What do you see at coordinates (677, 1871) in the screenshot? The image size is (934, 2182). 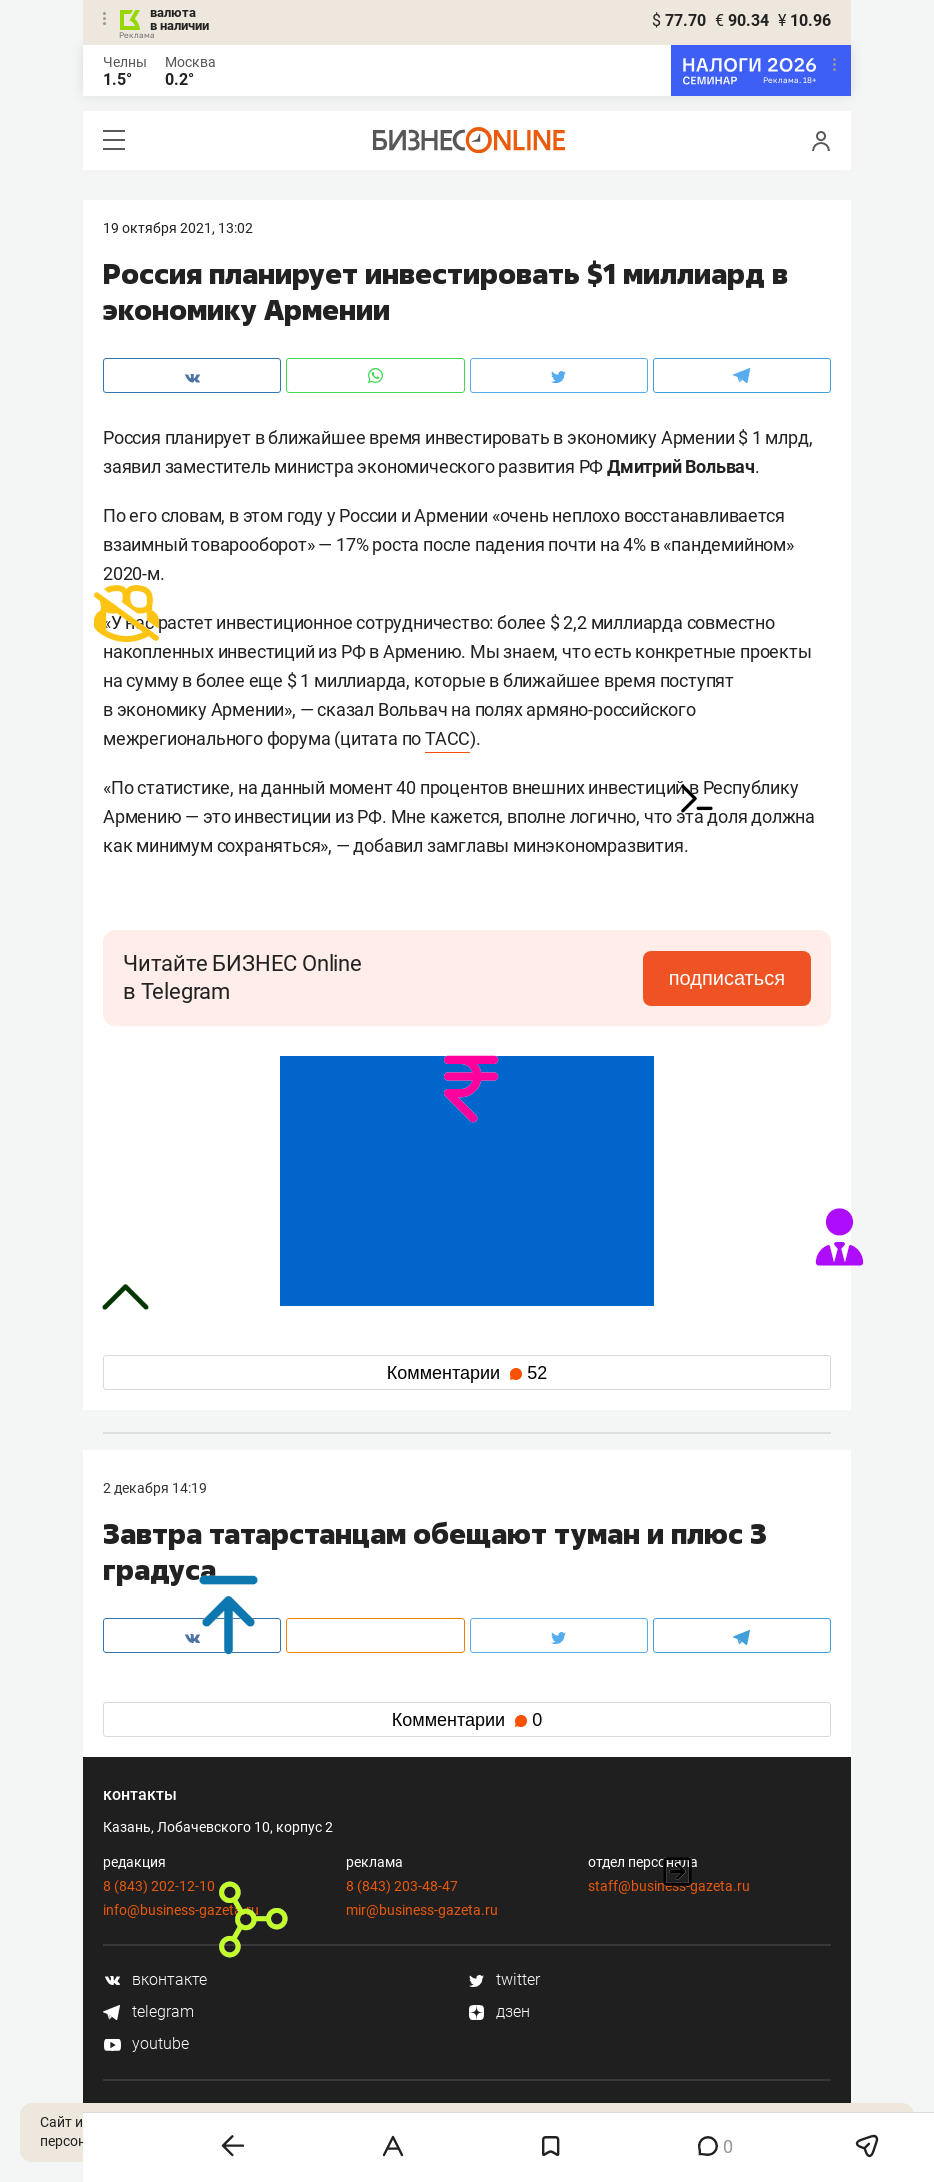 I see `indicates a renamed file in a diff view` at bounding box center [677, 1871].